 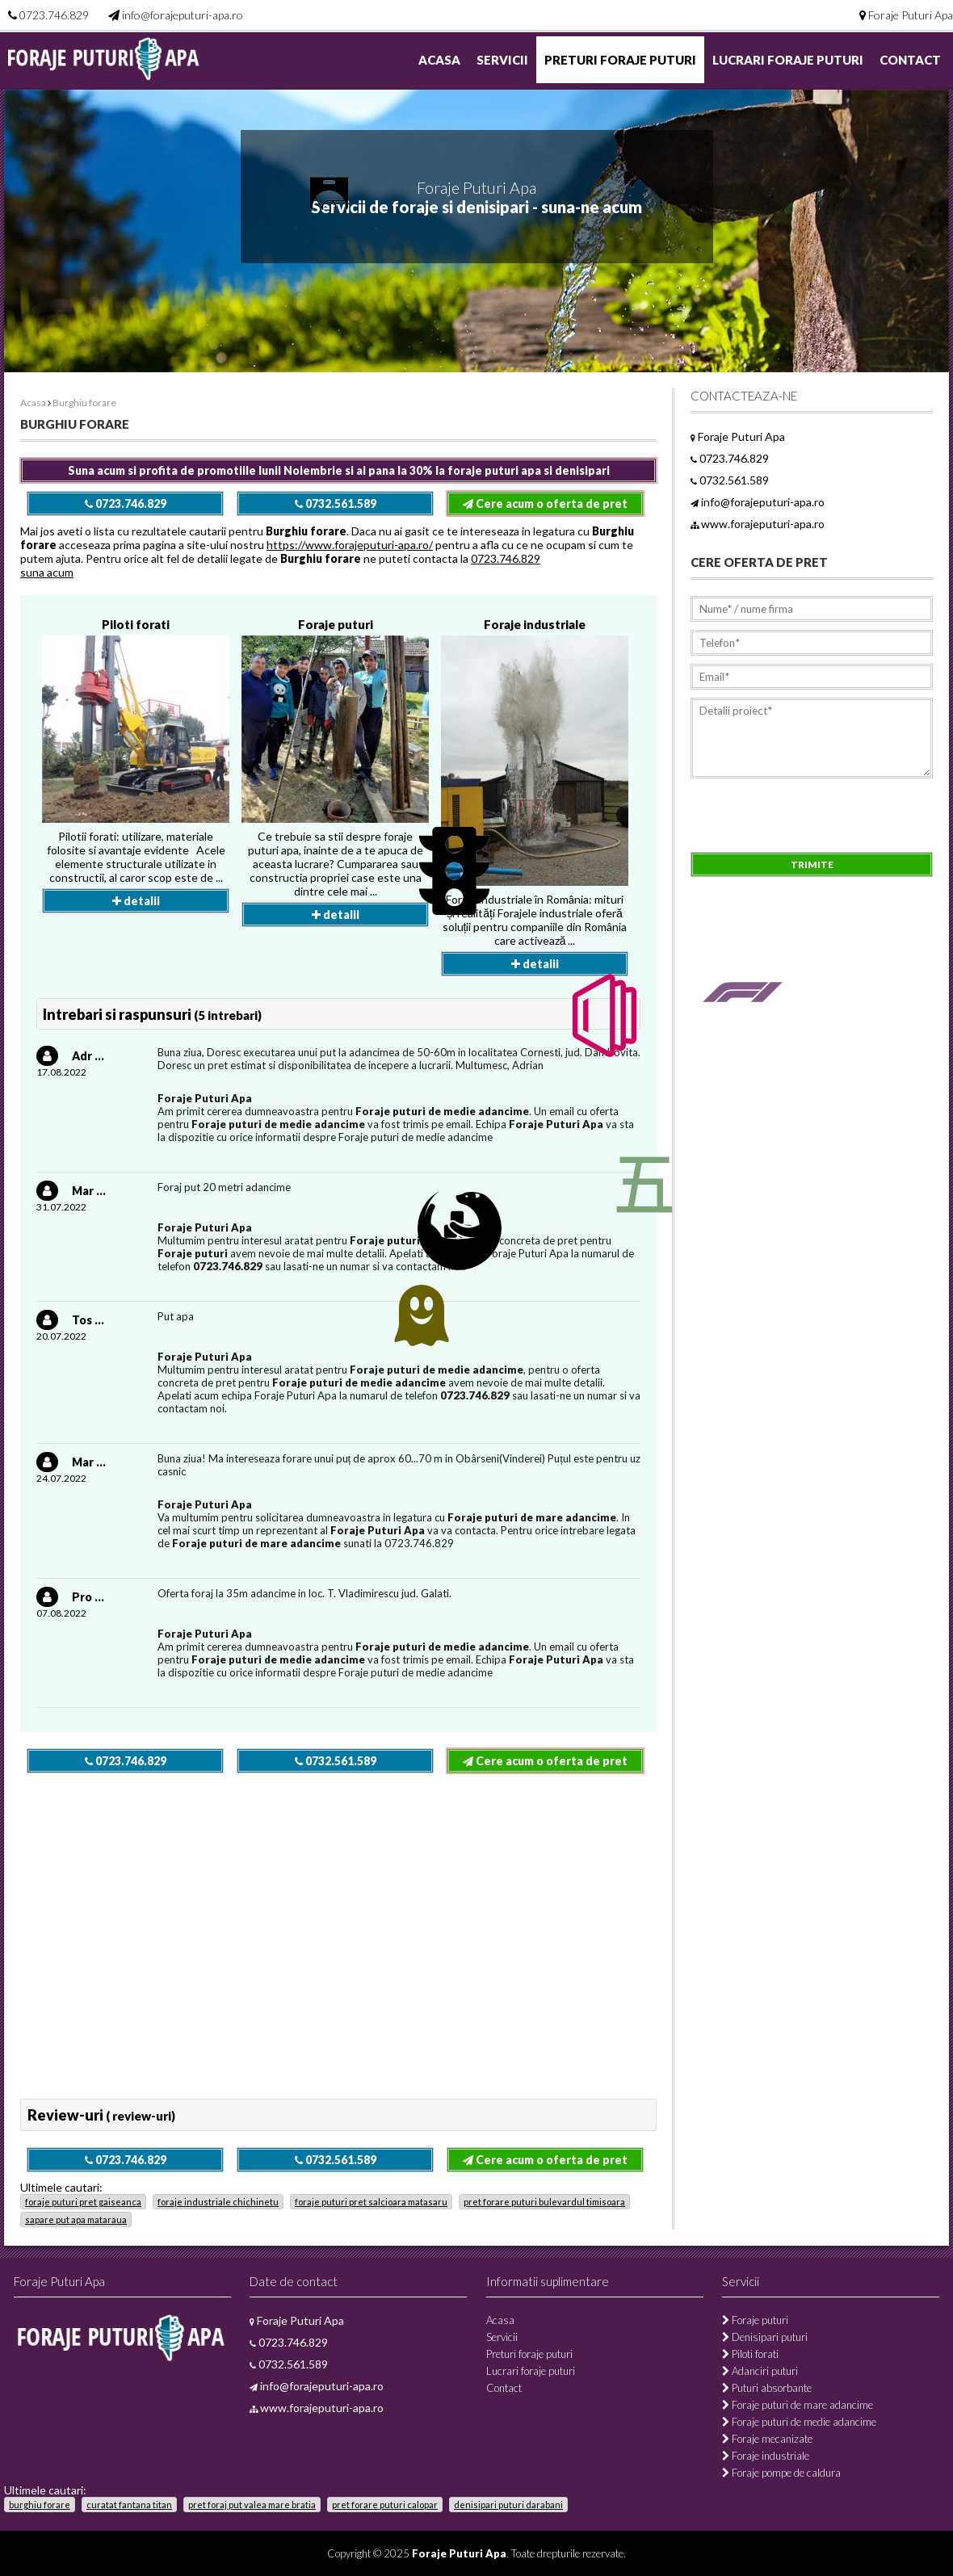 I want to click on open the Formula 1 app or website, so click(x=742, y=992).